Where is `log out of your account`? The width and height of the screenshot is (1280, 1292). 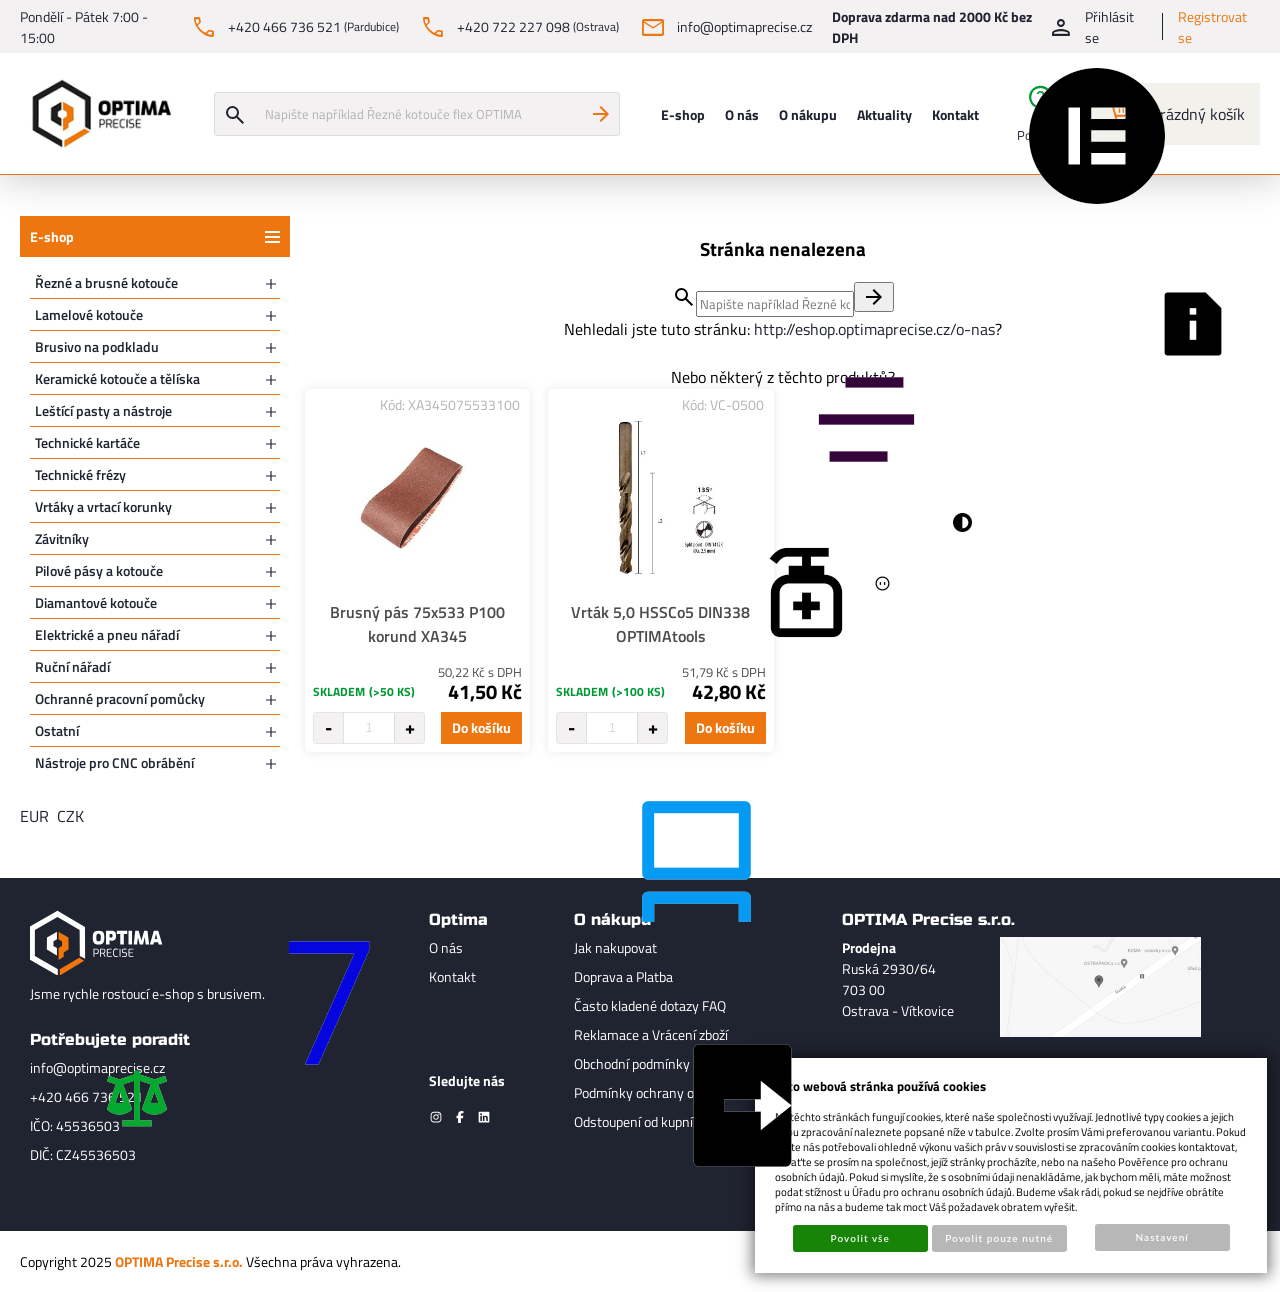
log out of your account is located at coordinates (742, 1105).